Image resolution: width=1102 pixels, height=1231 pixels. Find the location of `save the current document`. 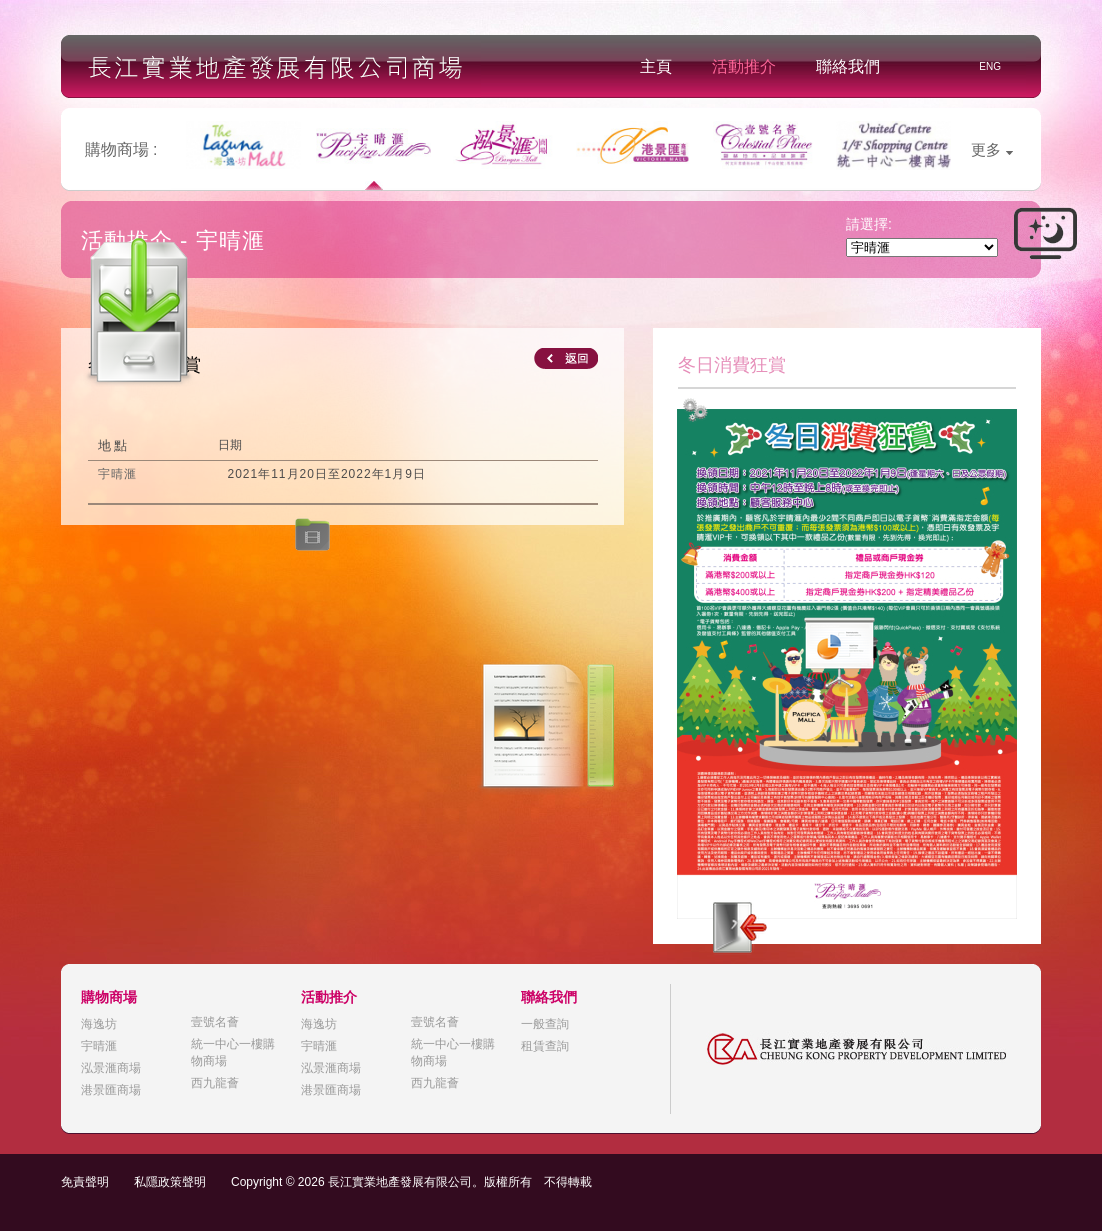

save the current document is located at coordinates (139, 314).